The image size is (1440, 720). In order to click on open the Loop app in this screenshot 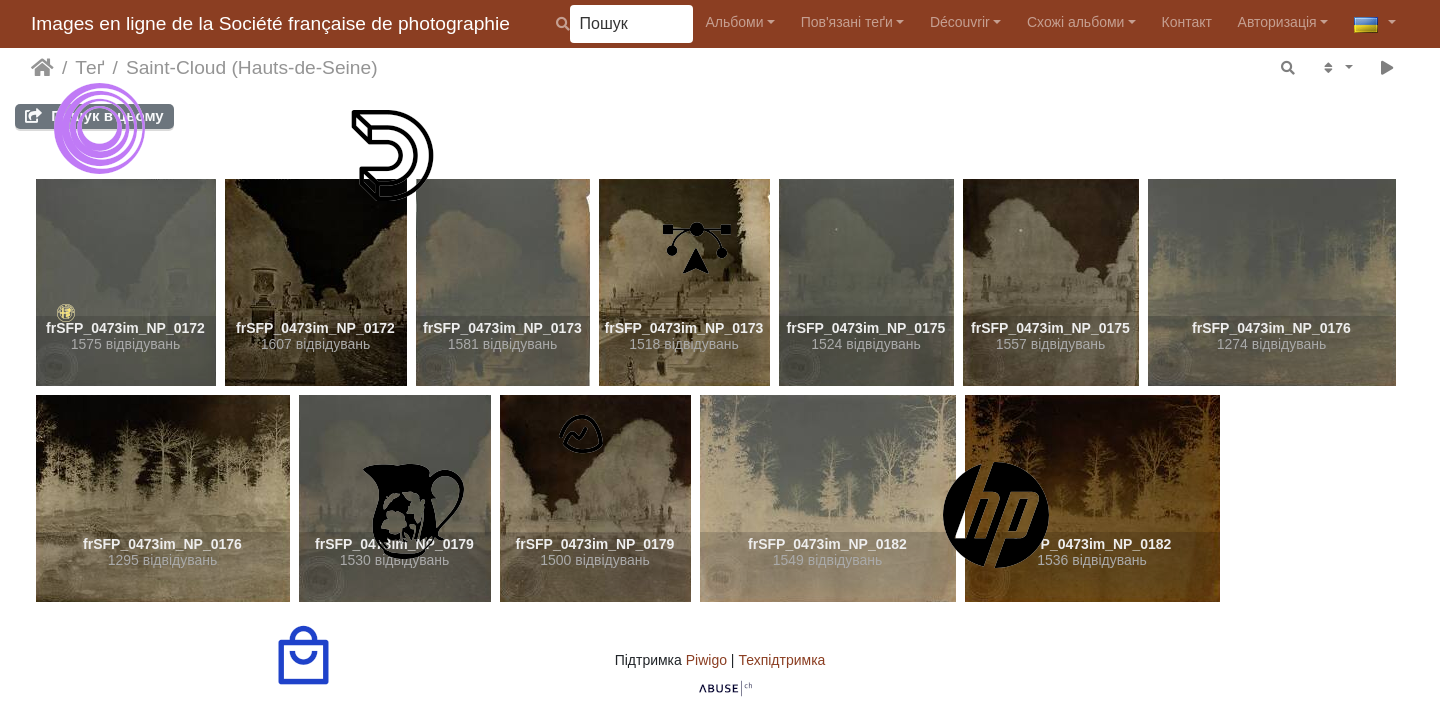, I will do `click(99, 128)`.